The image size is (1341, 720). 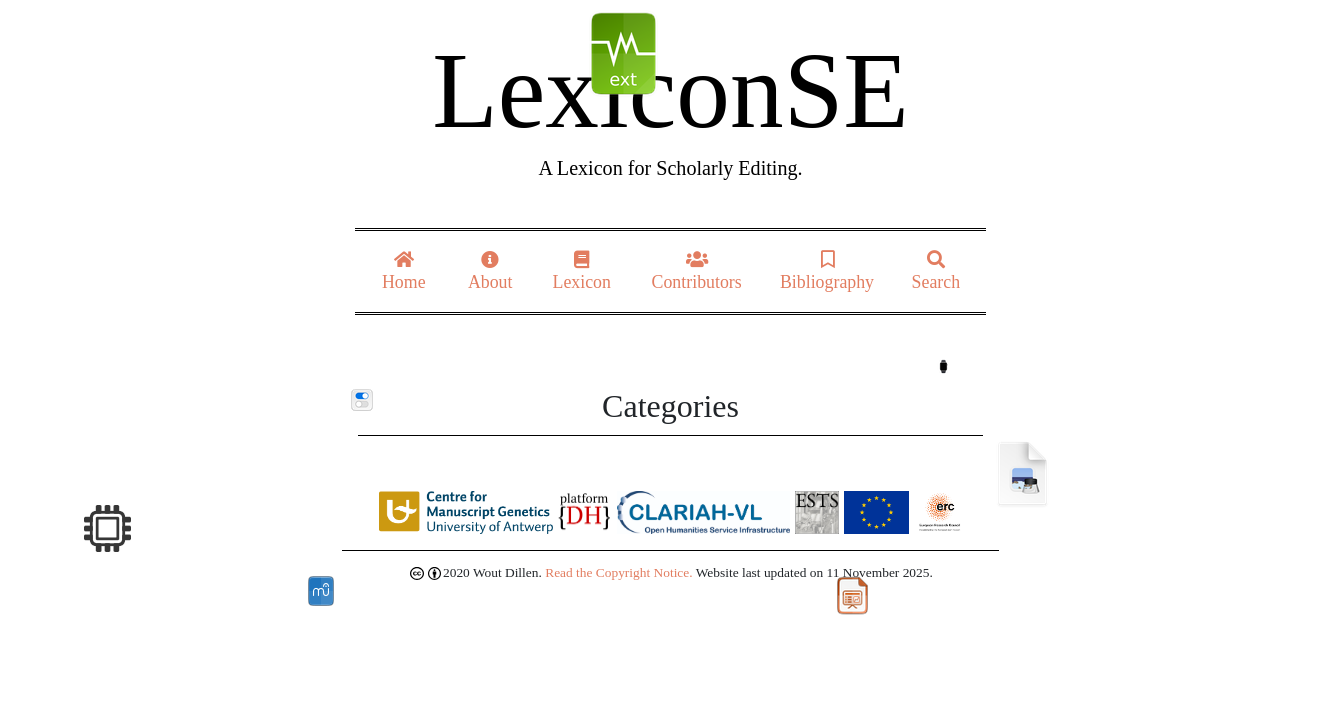 I want to click on open desktop preferences or settings, so click(x=362, y=400).